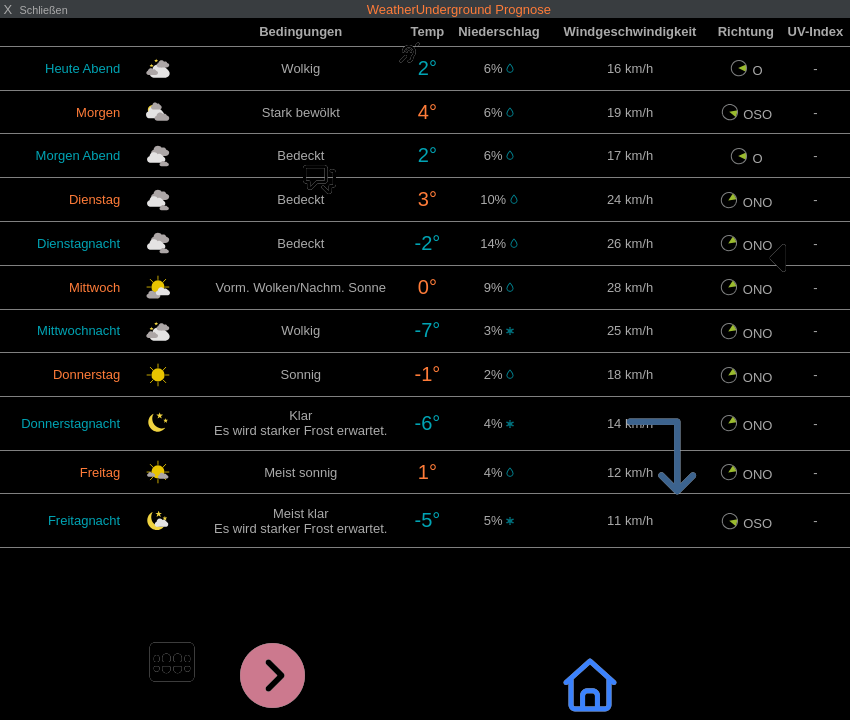 The height and width of the screenshot is (720, 850). What do you see at coordinates (779, 258) in the screenshot?
I see `go back to the previous screen` at bounding box center [779, 258].